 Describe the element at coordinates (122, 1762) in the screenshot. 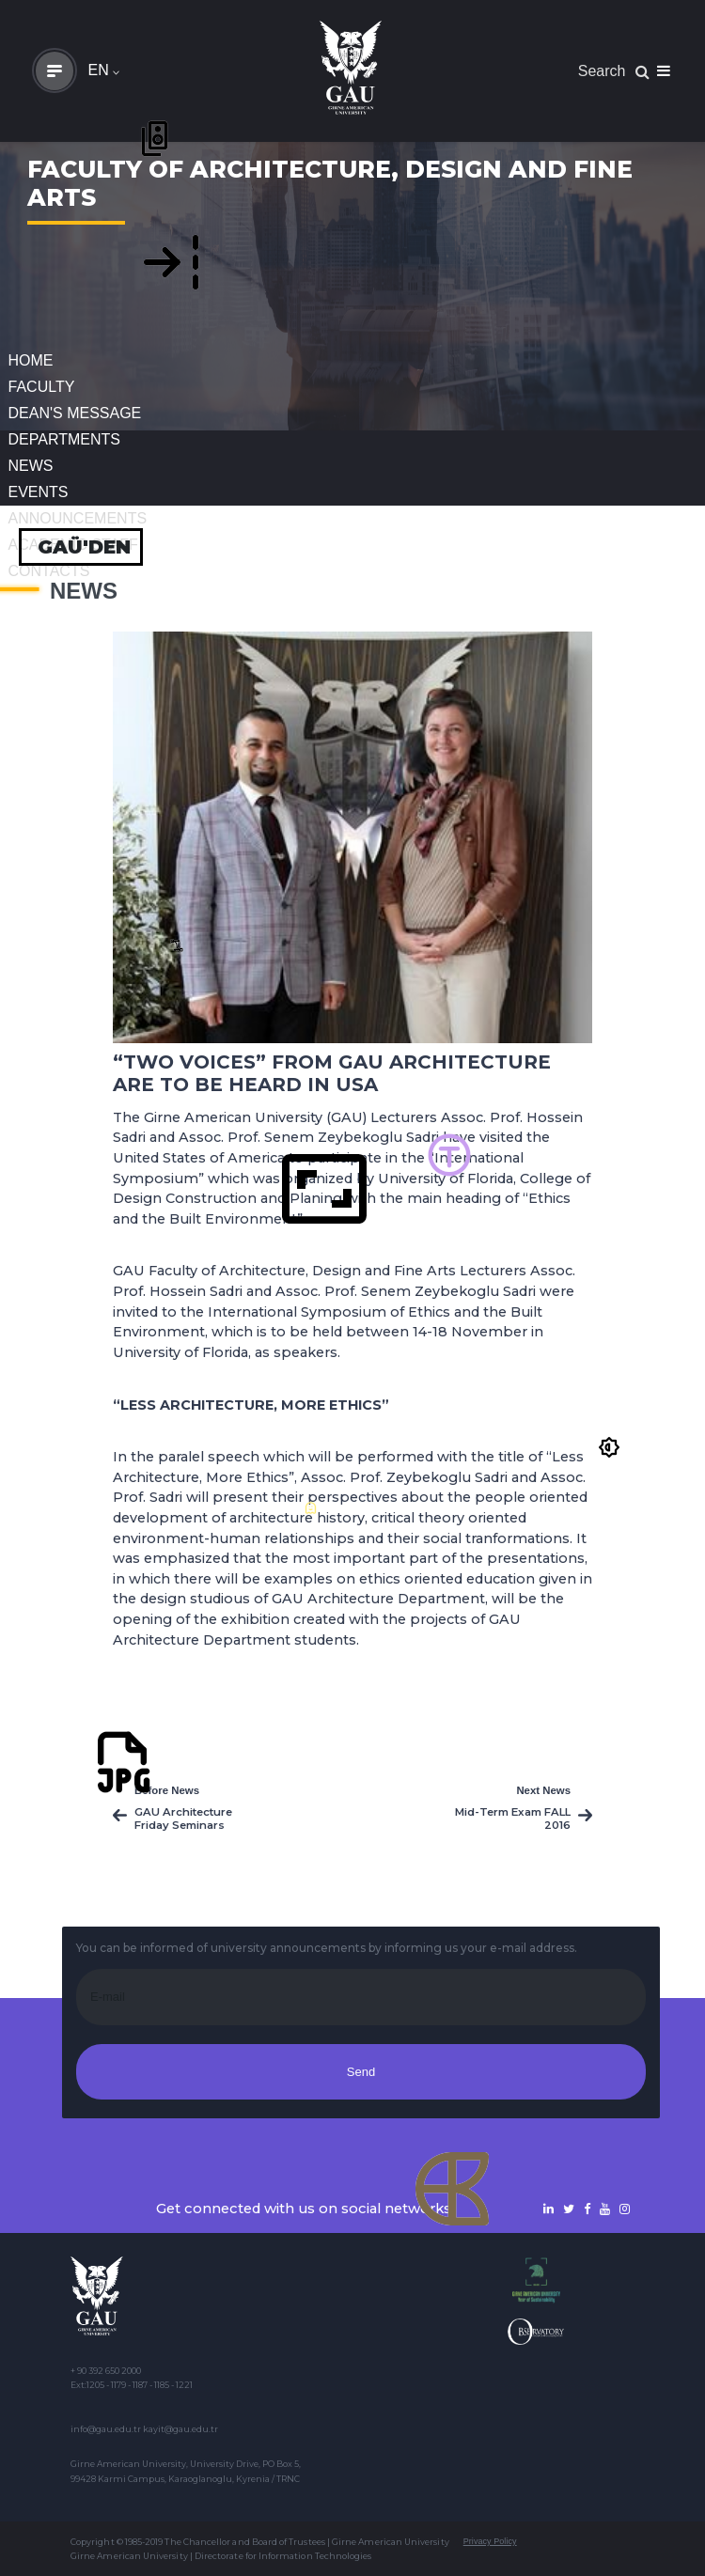

I see `indicates a JPG image file type` at that location.